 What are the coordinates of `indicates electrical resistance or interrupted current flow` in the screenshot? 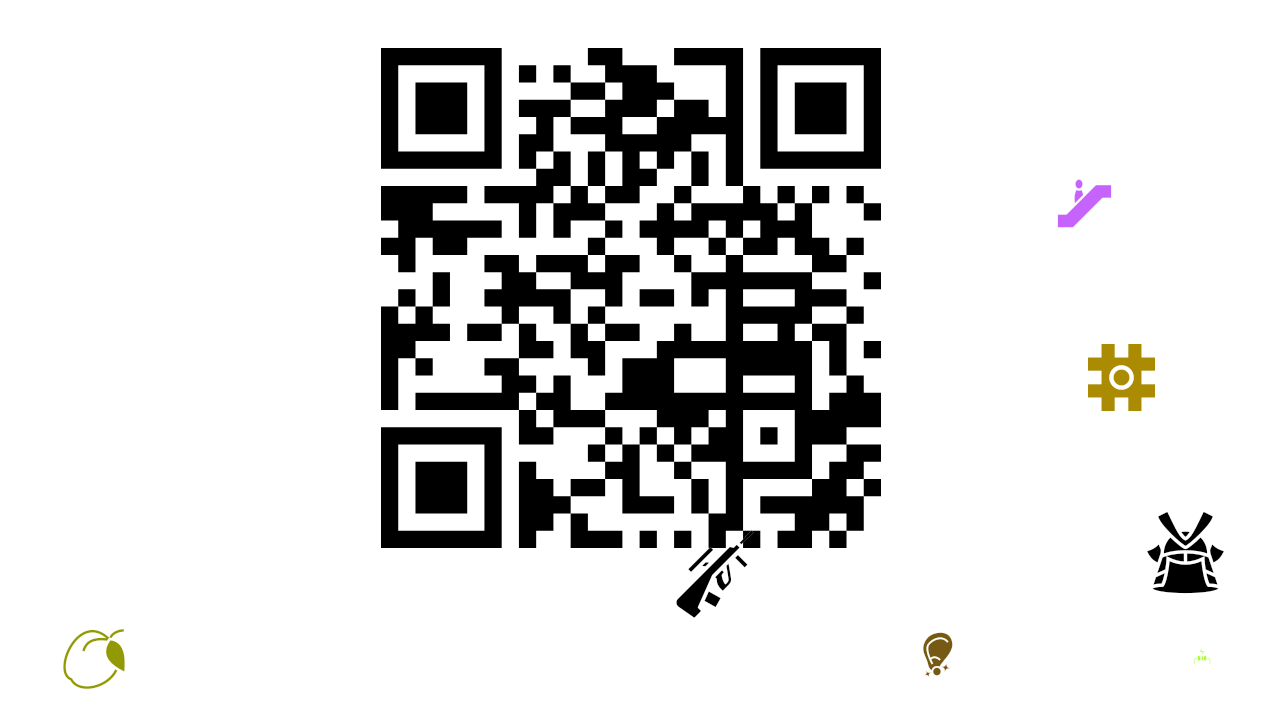 It's located at (1202, 656).